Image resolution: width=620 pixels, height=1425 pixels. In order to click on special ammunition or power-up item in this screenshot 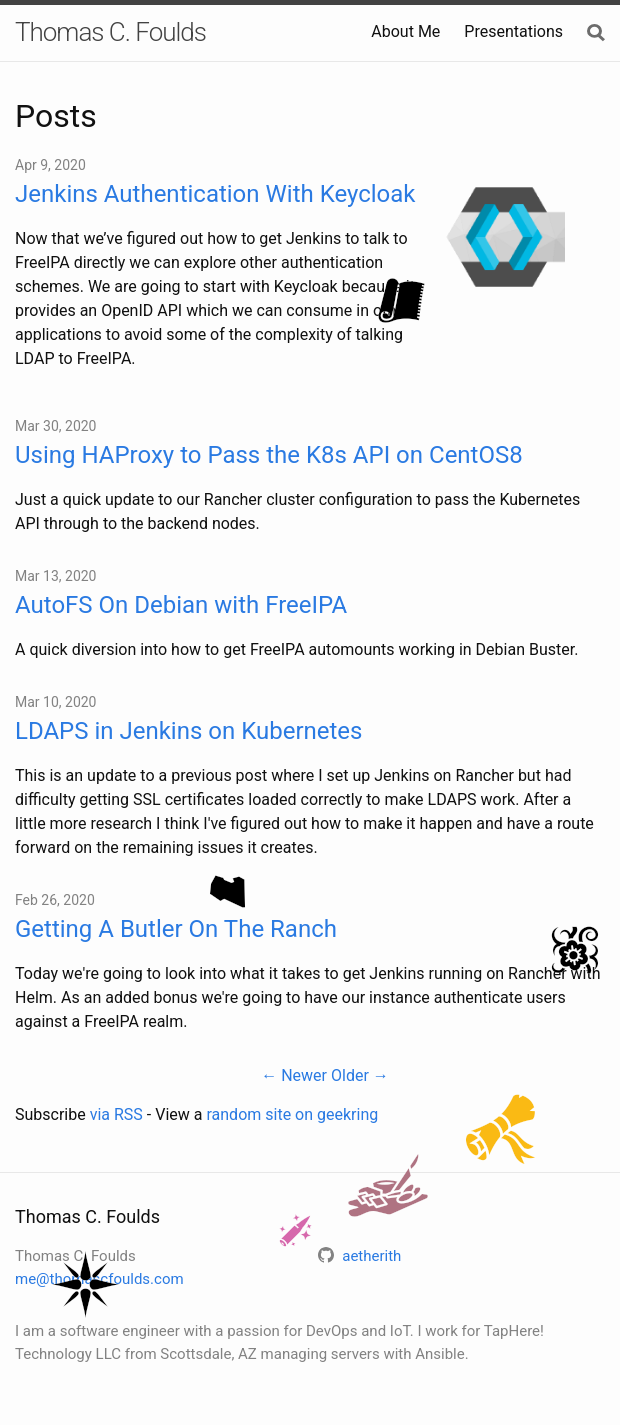, I will do `click(295, 1231)`.